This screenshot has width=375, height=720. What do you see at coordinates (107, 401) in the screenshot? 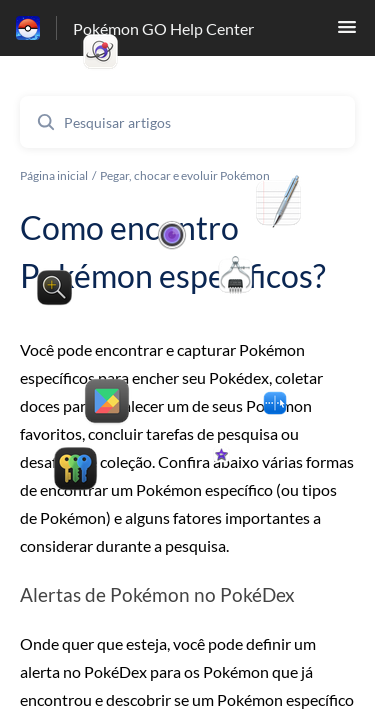
I see `open the tangram app` at bounding box center [107, 401].